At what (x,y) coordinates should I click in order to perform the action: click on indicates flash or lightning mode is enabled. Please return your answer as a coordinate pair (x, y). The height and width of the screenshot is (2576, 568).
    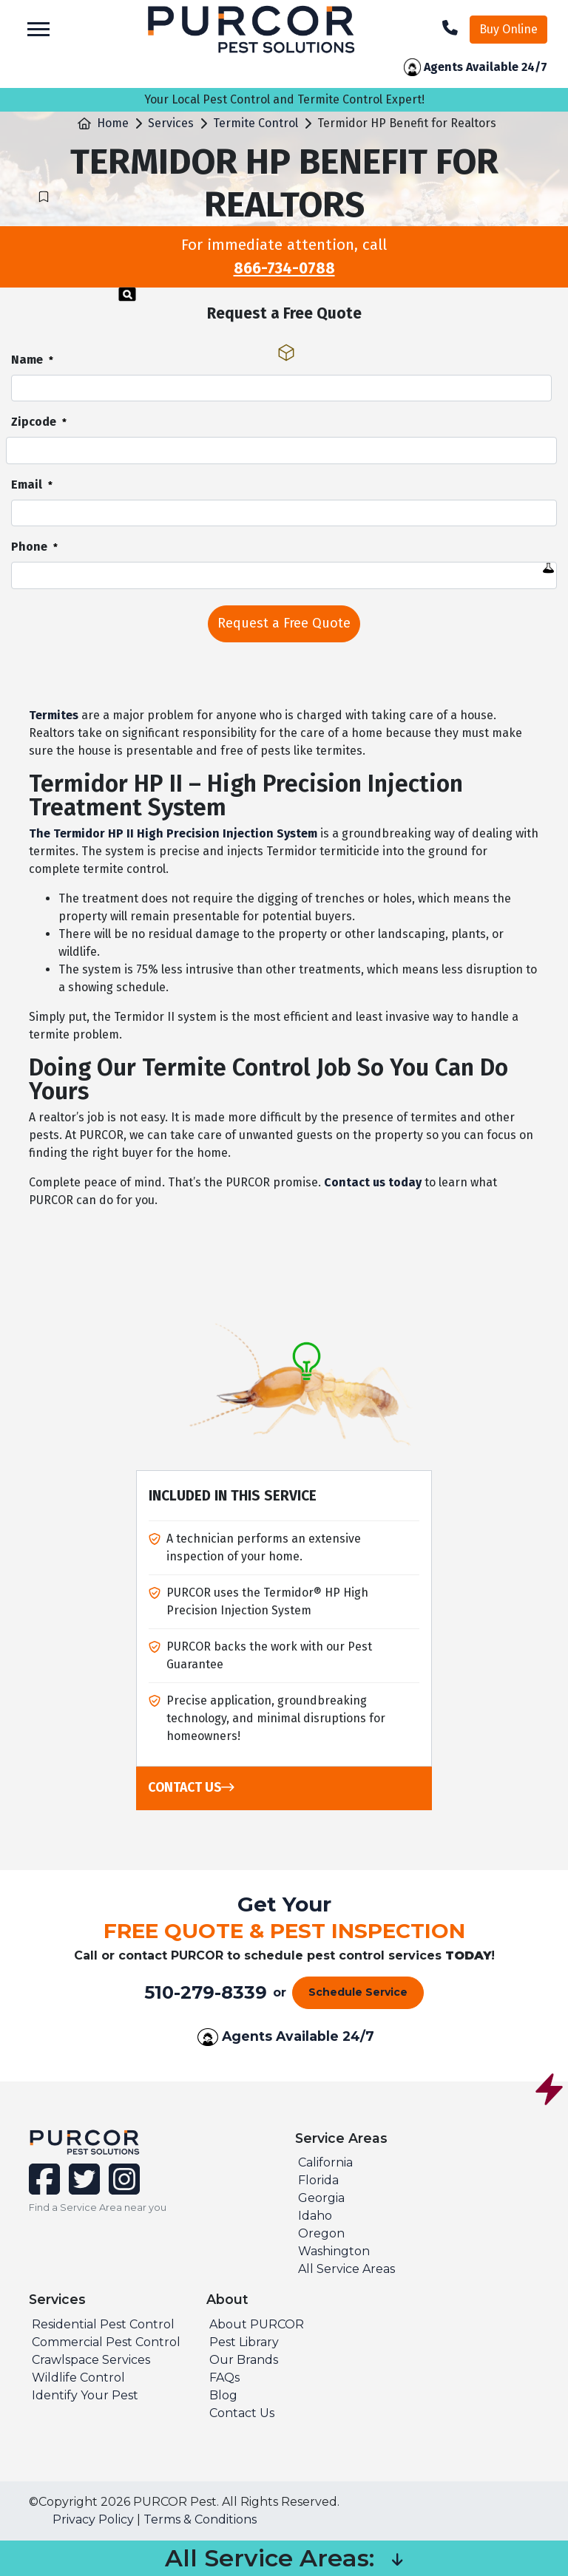
    Looking at the image, I should click on (549, 2089).